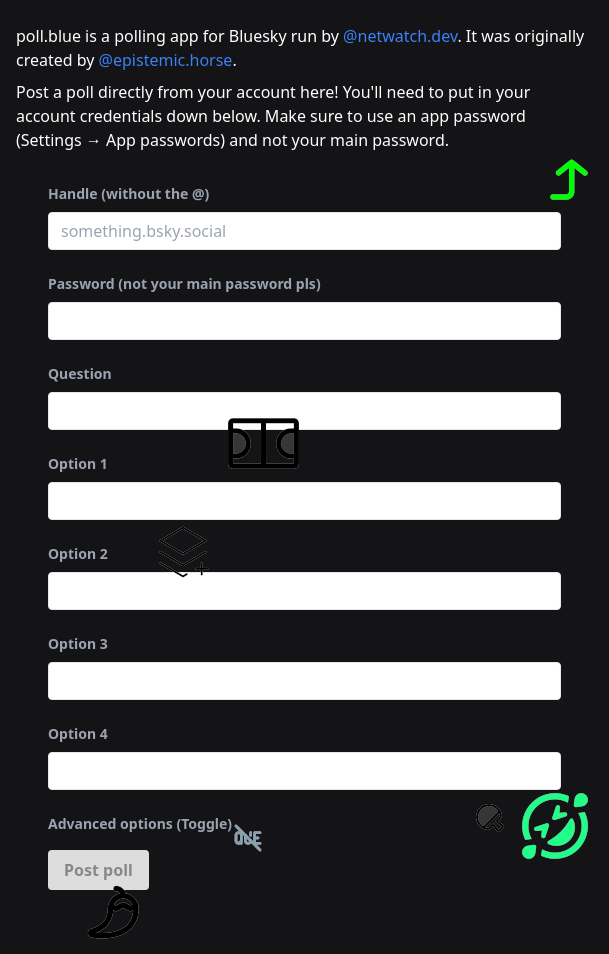 The height and width of the screenshot is (954, 609). Describe the element at coordinates (116, 914) in the screenshot. I see `indicates spicy or hot content/food` at that location.